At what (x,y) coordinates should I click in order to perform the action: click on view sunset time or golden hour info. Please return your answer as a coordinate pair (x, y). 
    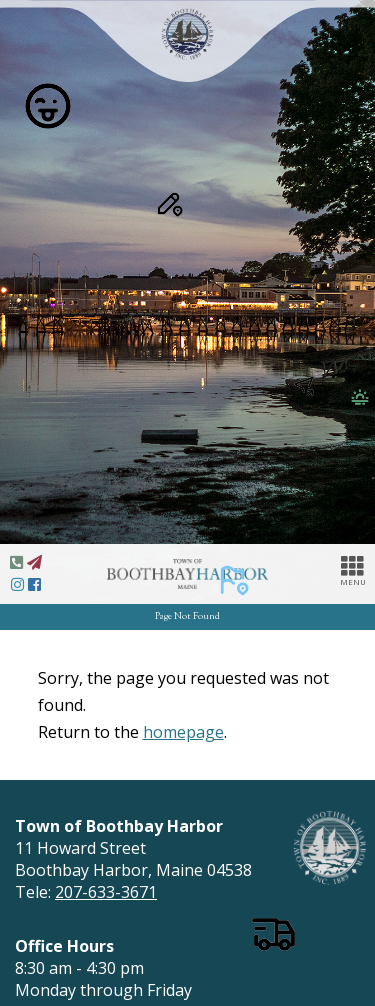
    Looking at the image, I should click on (360, 397).